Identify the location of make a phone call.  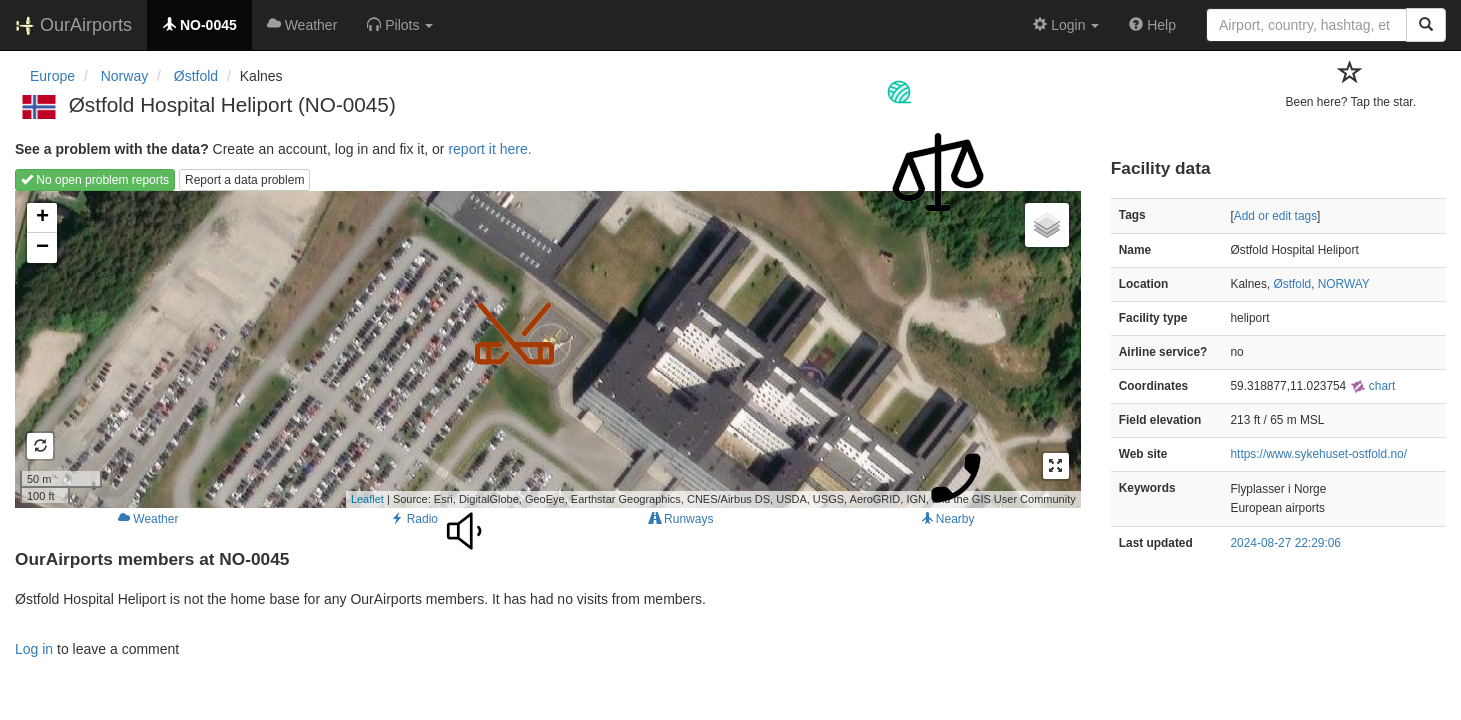
(956, 478).